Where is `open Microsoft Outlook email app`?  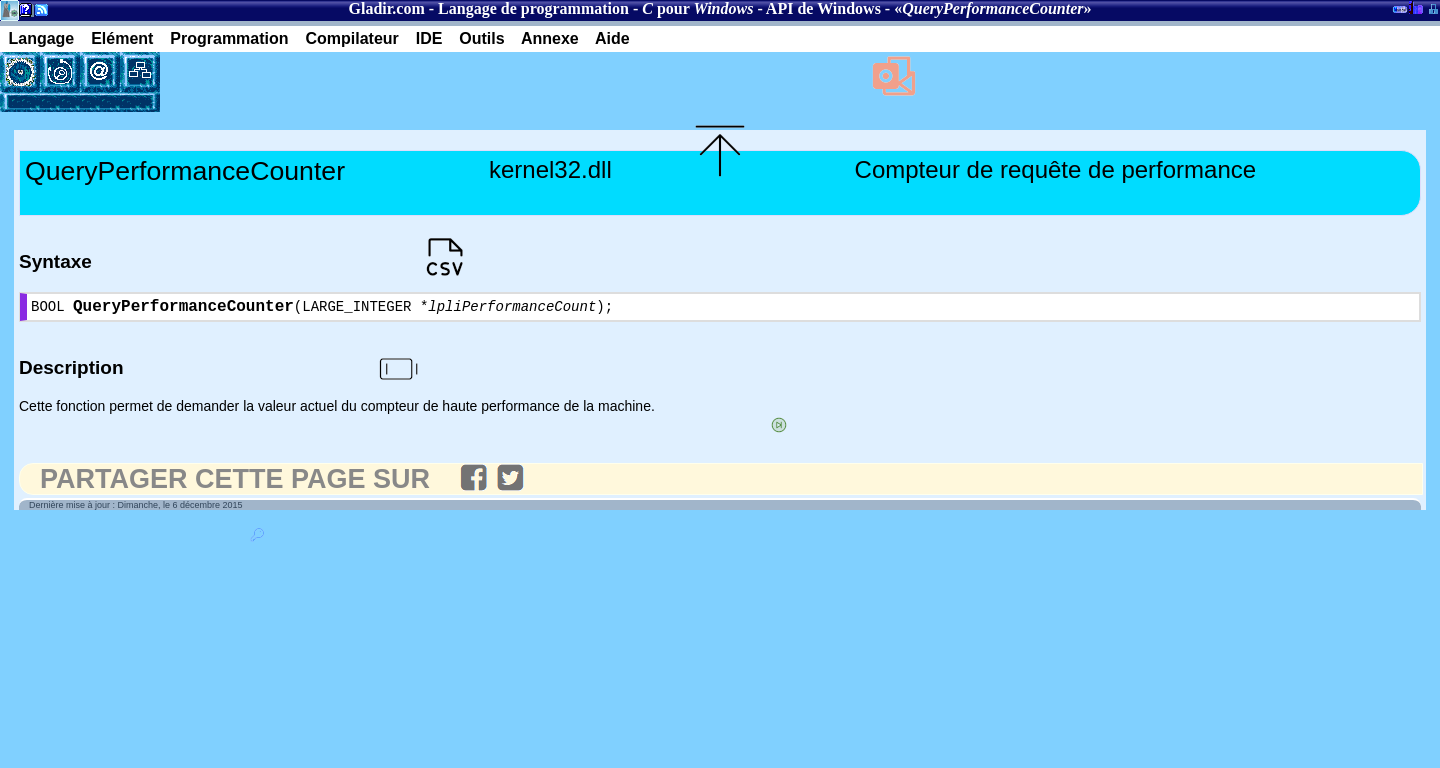 open Microsoft Outlook email app is located at coordinates (894, 76).